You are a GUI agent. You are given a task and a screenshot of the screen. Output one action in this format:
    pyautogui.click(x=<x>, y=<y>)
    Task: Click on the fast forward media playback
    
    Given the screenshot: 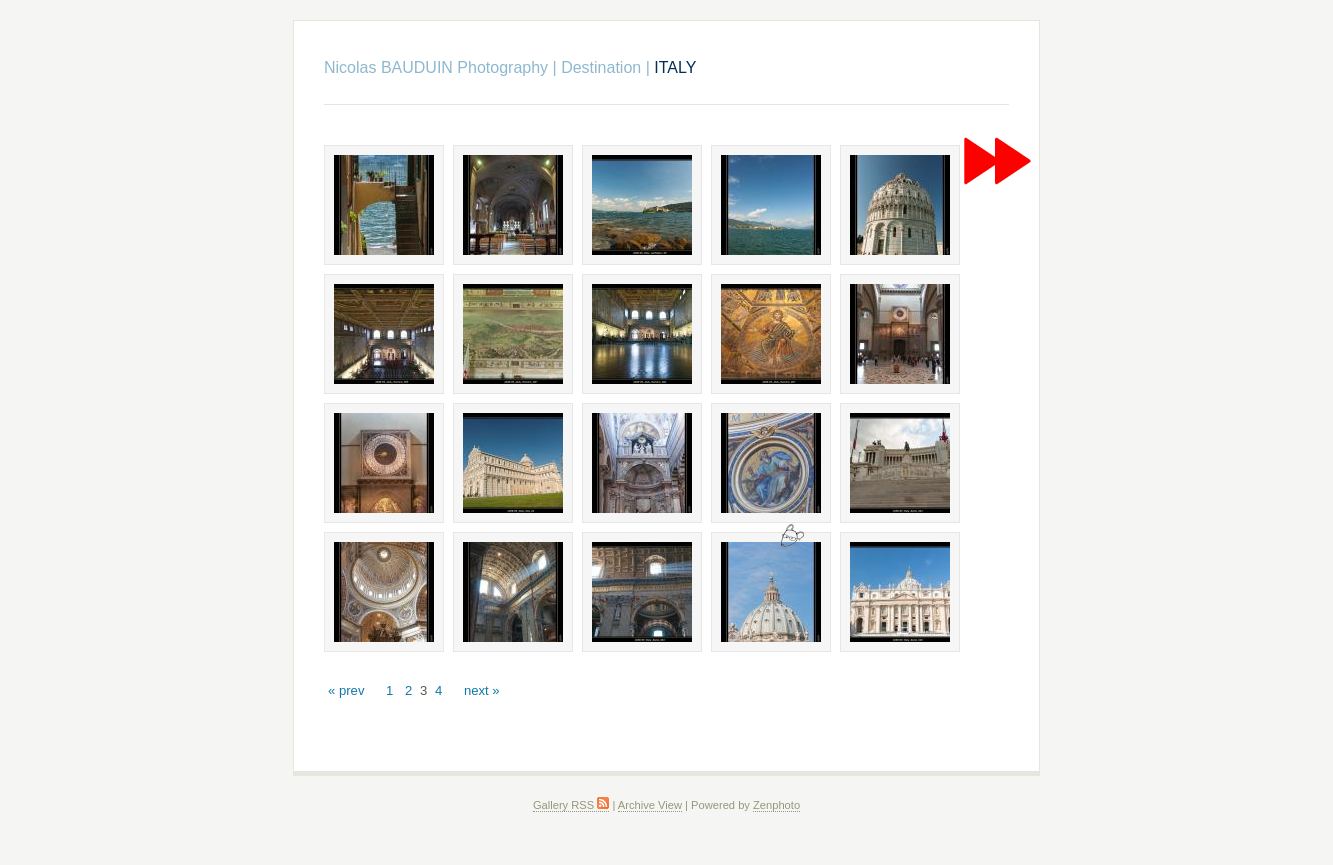 What is the action you would take?
    pyautogui.click(x=995, y=161)
    